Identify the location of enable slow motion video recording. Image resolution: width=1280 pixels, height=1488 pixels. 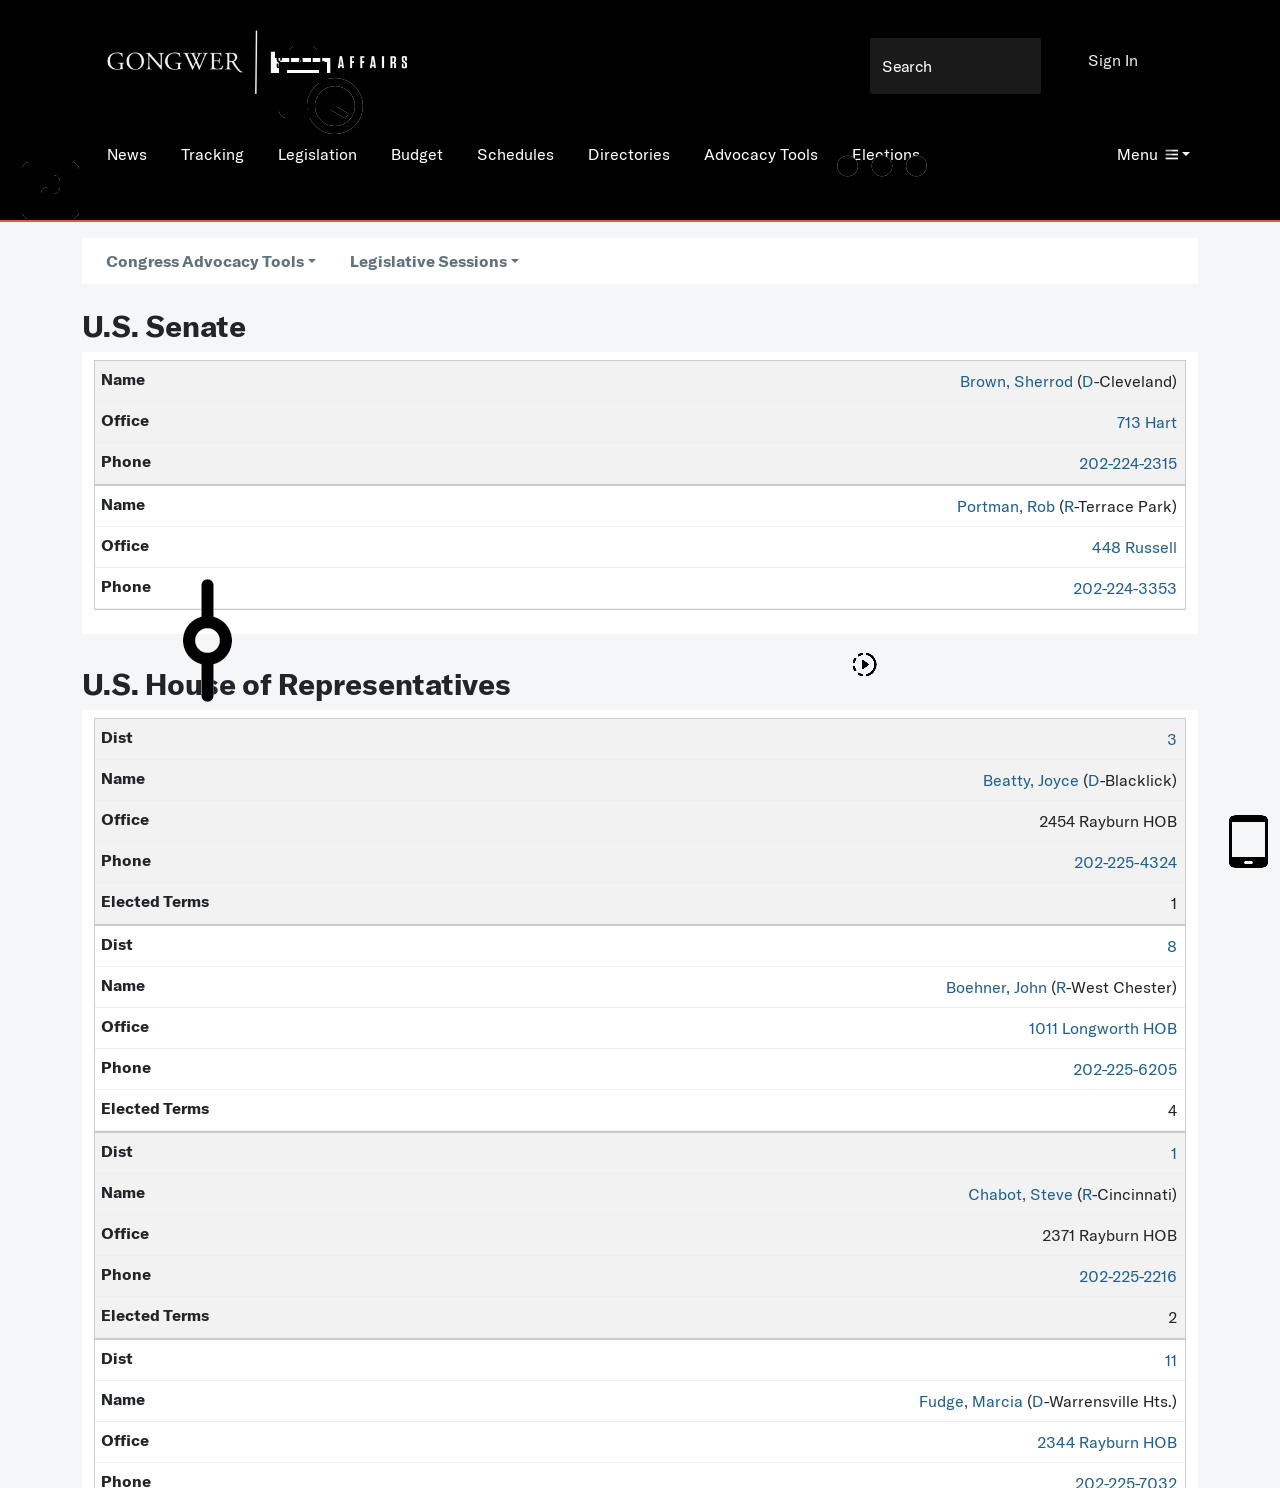
(864, 664).